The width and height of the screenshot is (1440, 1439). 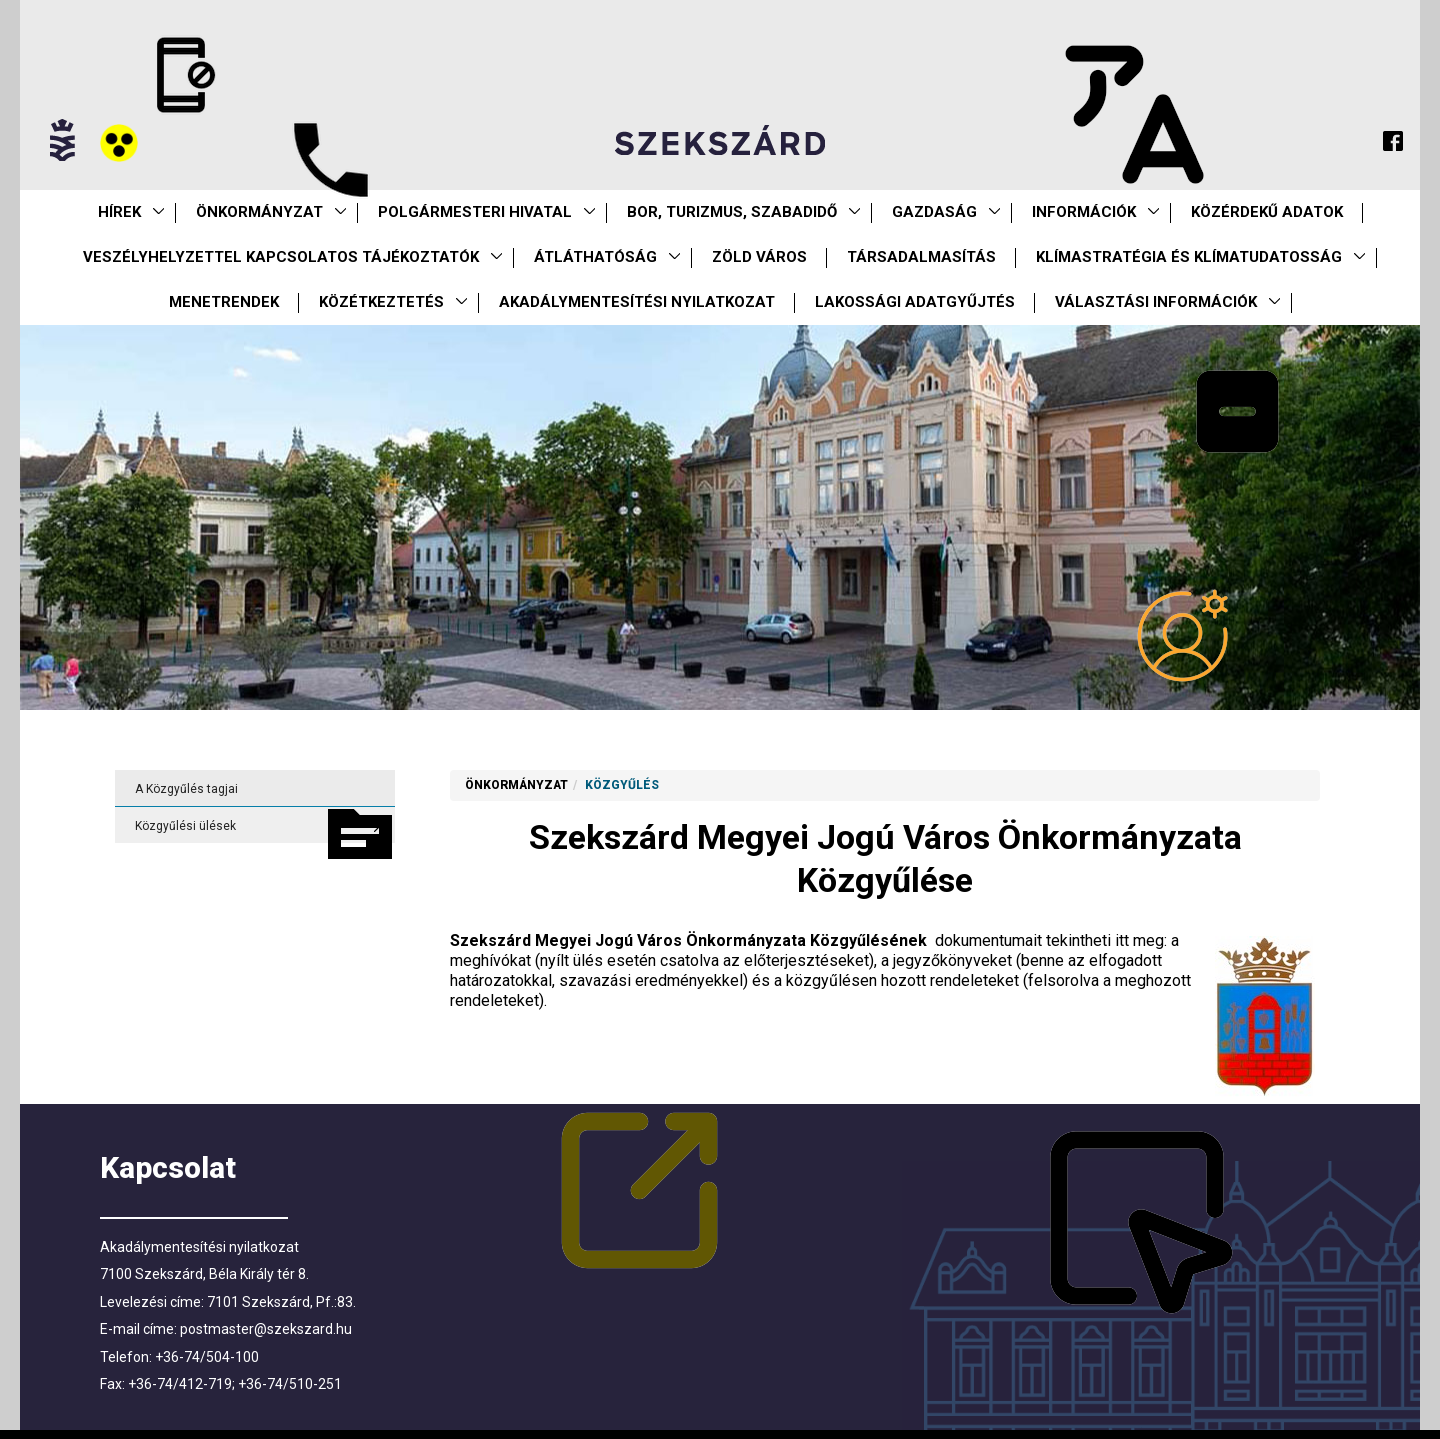 What do you see at coordinates (639, 1190) in the screenshot?
I see `open link in a new tab or window` at bounding box center [639, 1190].